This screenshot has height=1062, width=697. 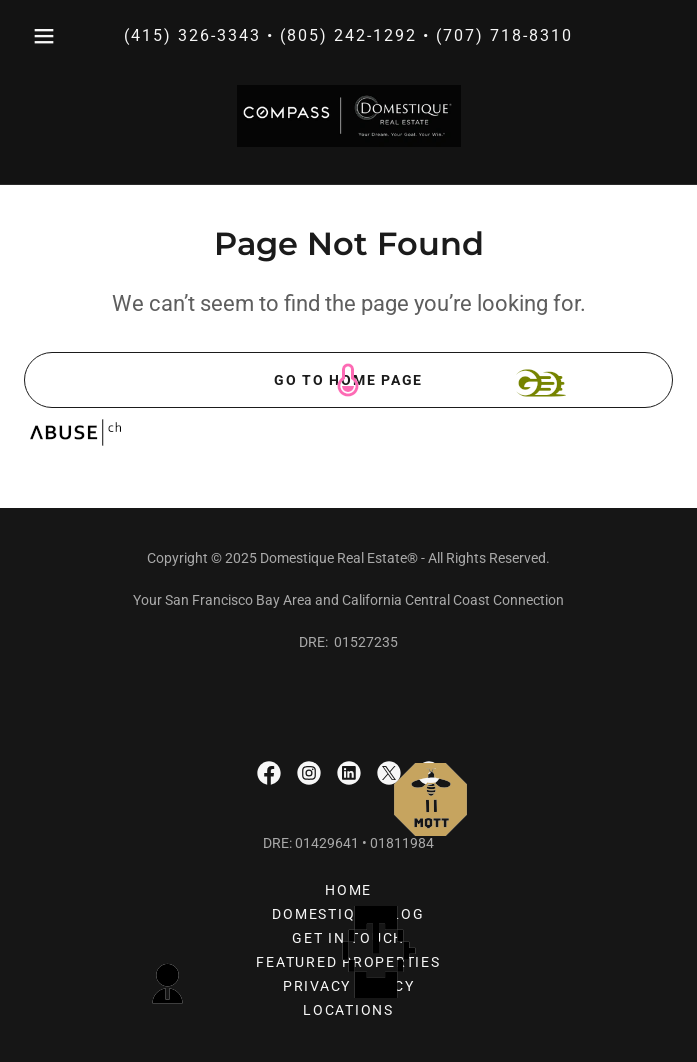 What do you see at coordinates (379, 952) in the screenshot?
I see `visit Hackernoon website or blog` at bounding box center [379, 952].